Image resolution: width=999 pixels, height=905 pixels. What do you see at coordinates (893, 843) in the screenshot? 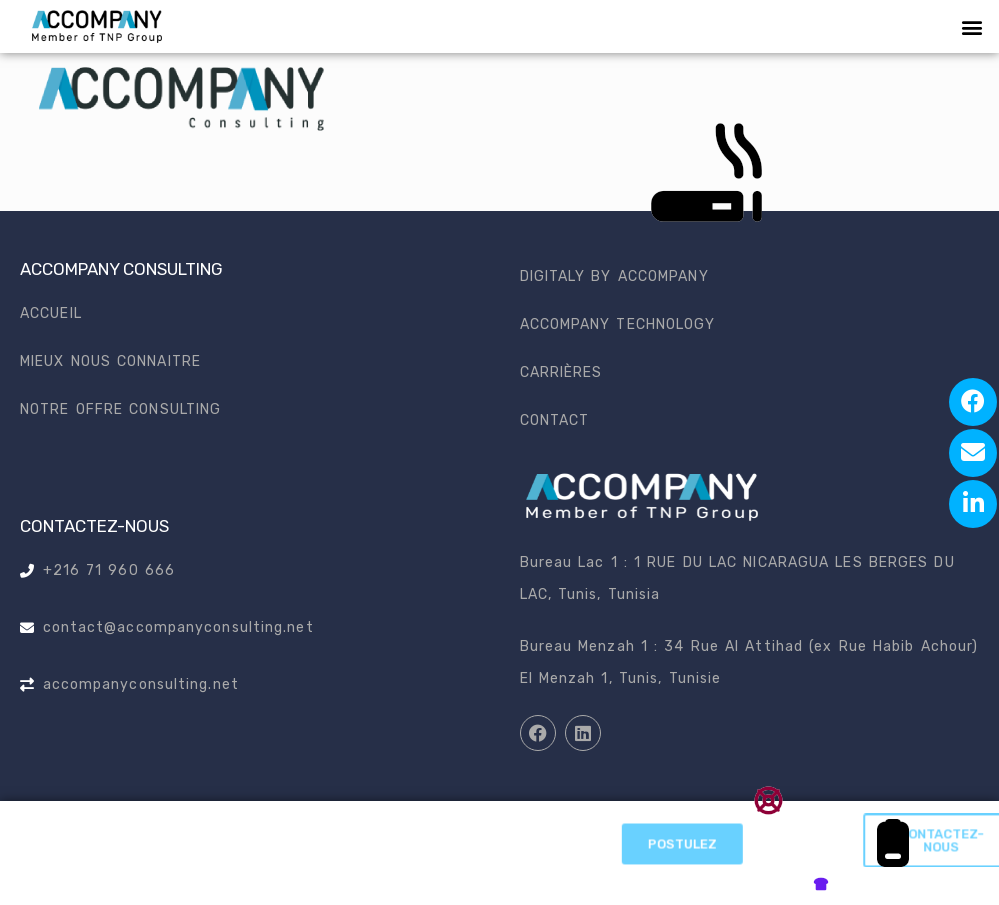
I see `indicates low battery level` at bounding box center [893, 843].